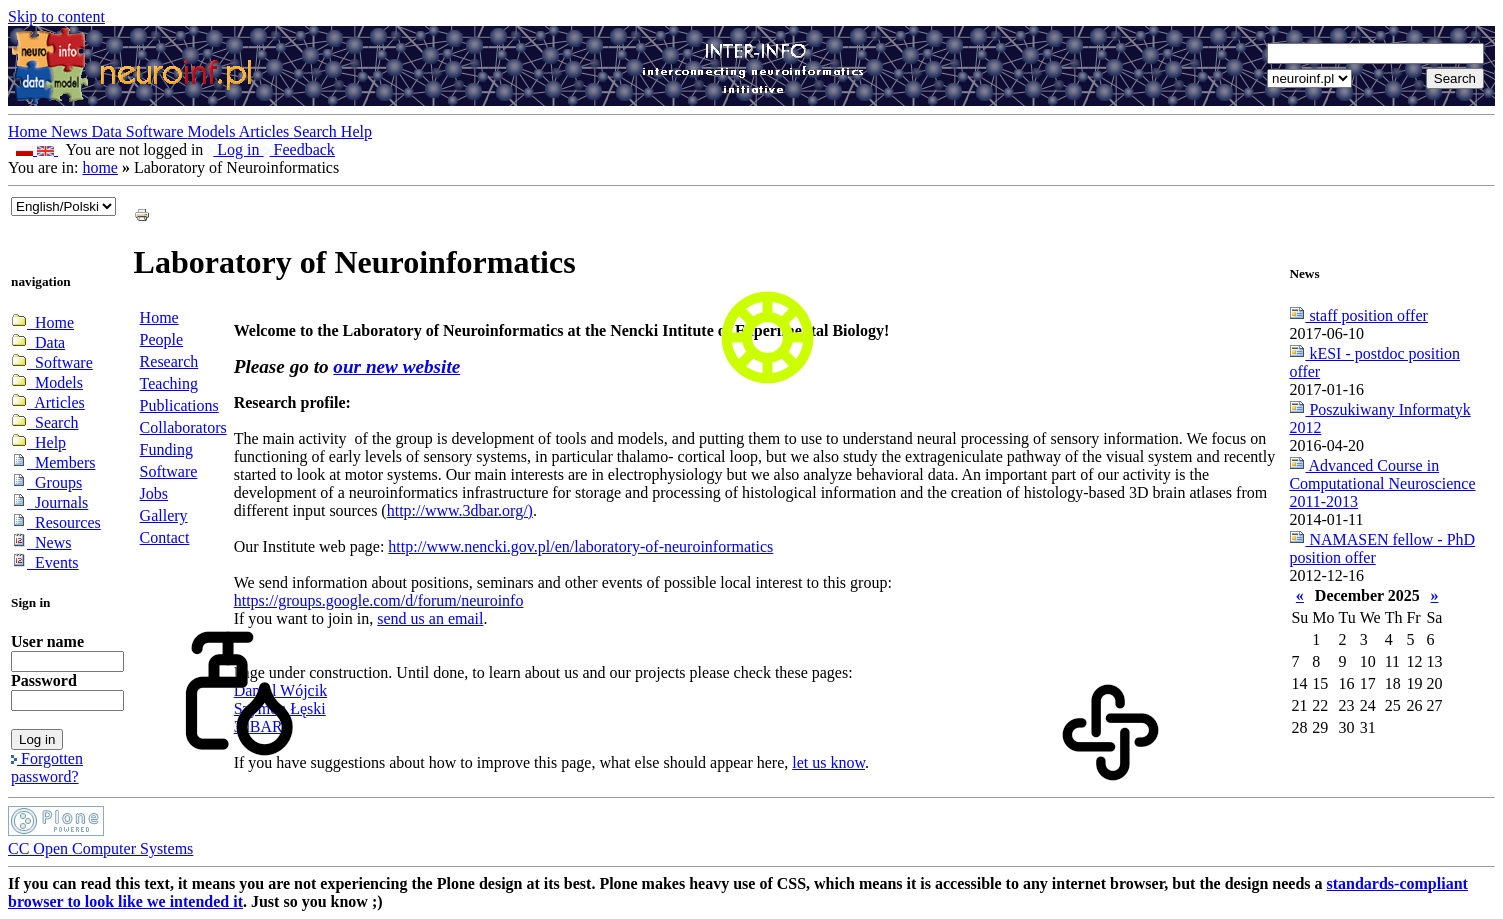 The image size is (1503, 919). Describe the element at coordinates (236, 693) in the screenshot. I see `access hand sanitizer or soap dispenser location` at that location.